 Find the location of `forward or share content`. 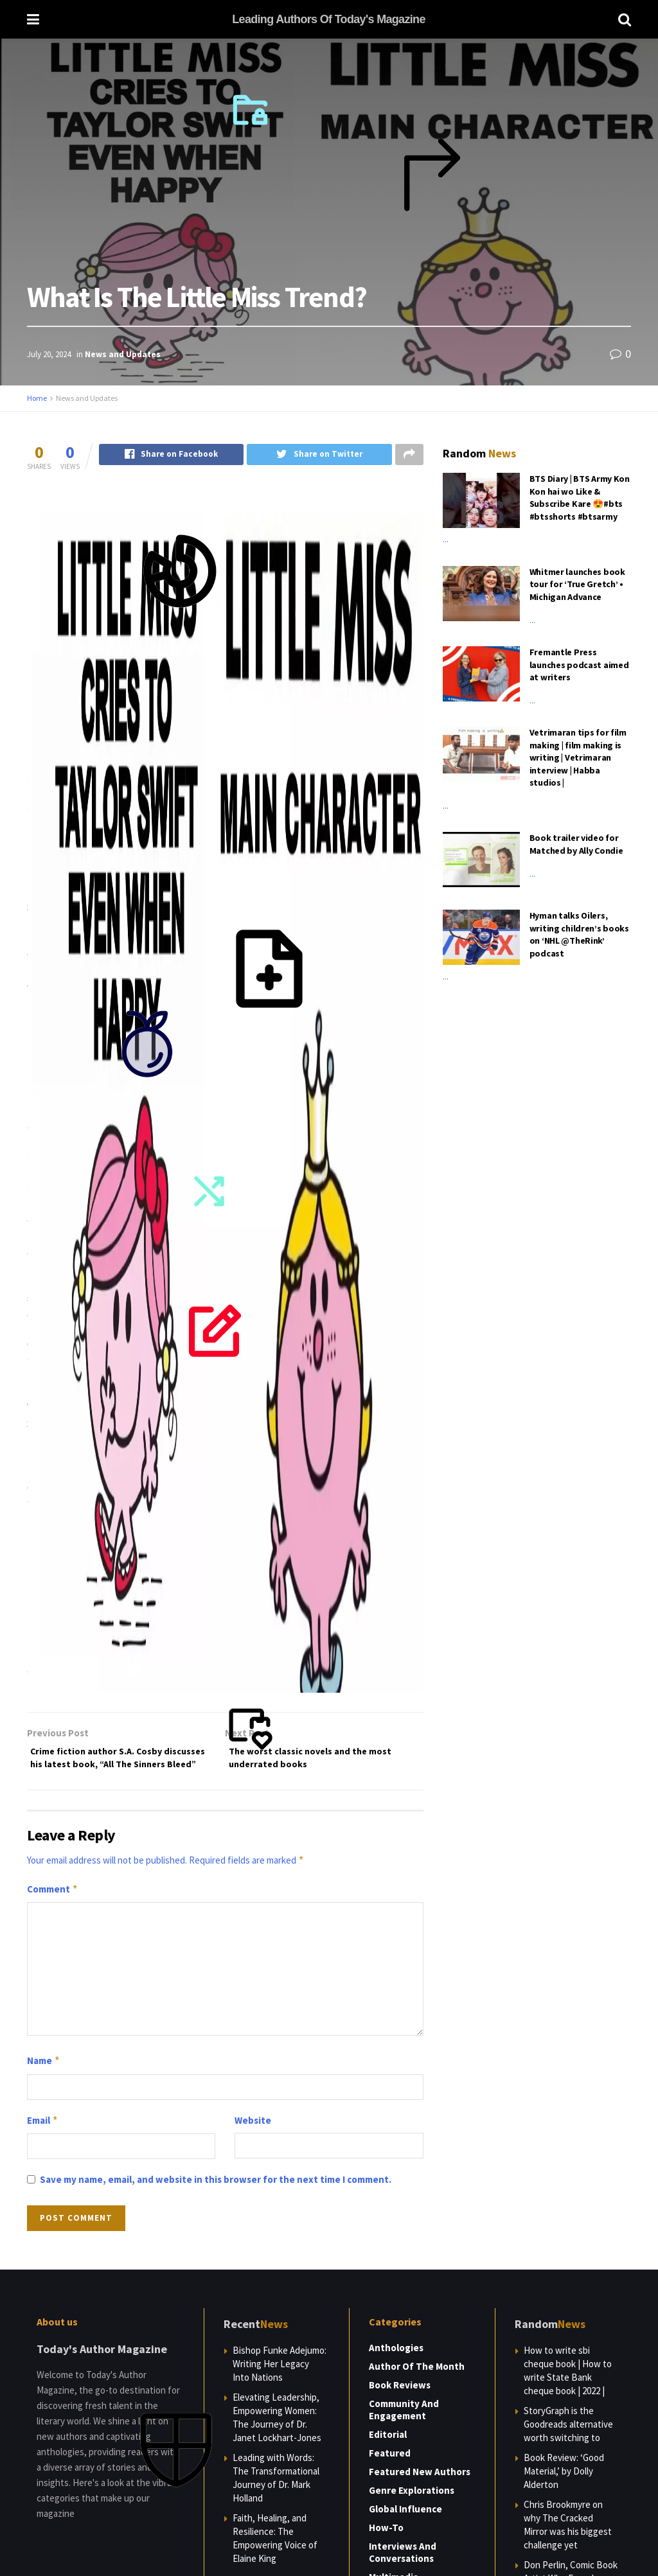

forward or share content is located at coordinates (427, 175).